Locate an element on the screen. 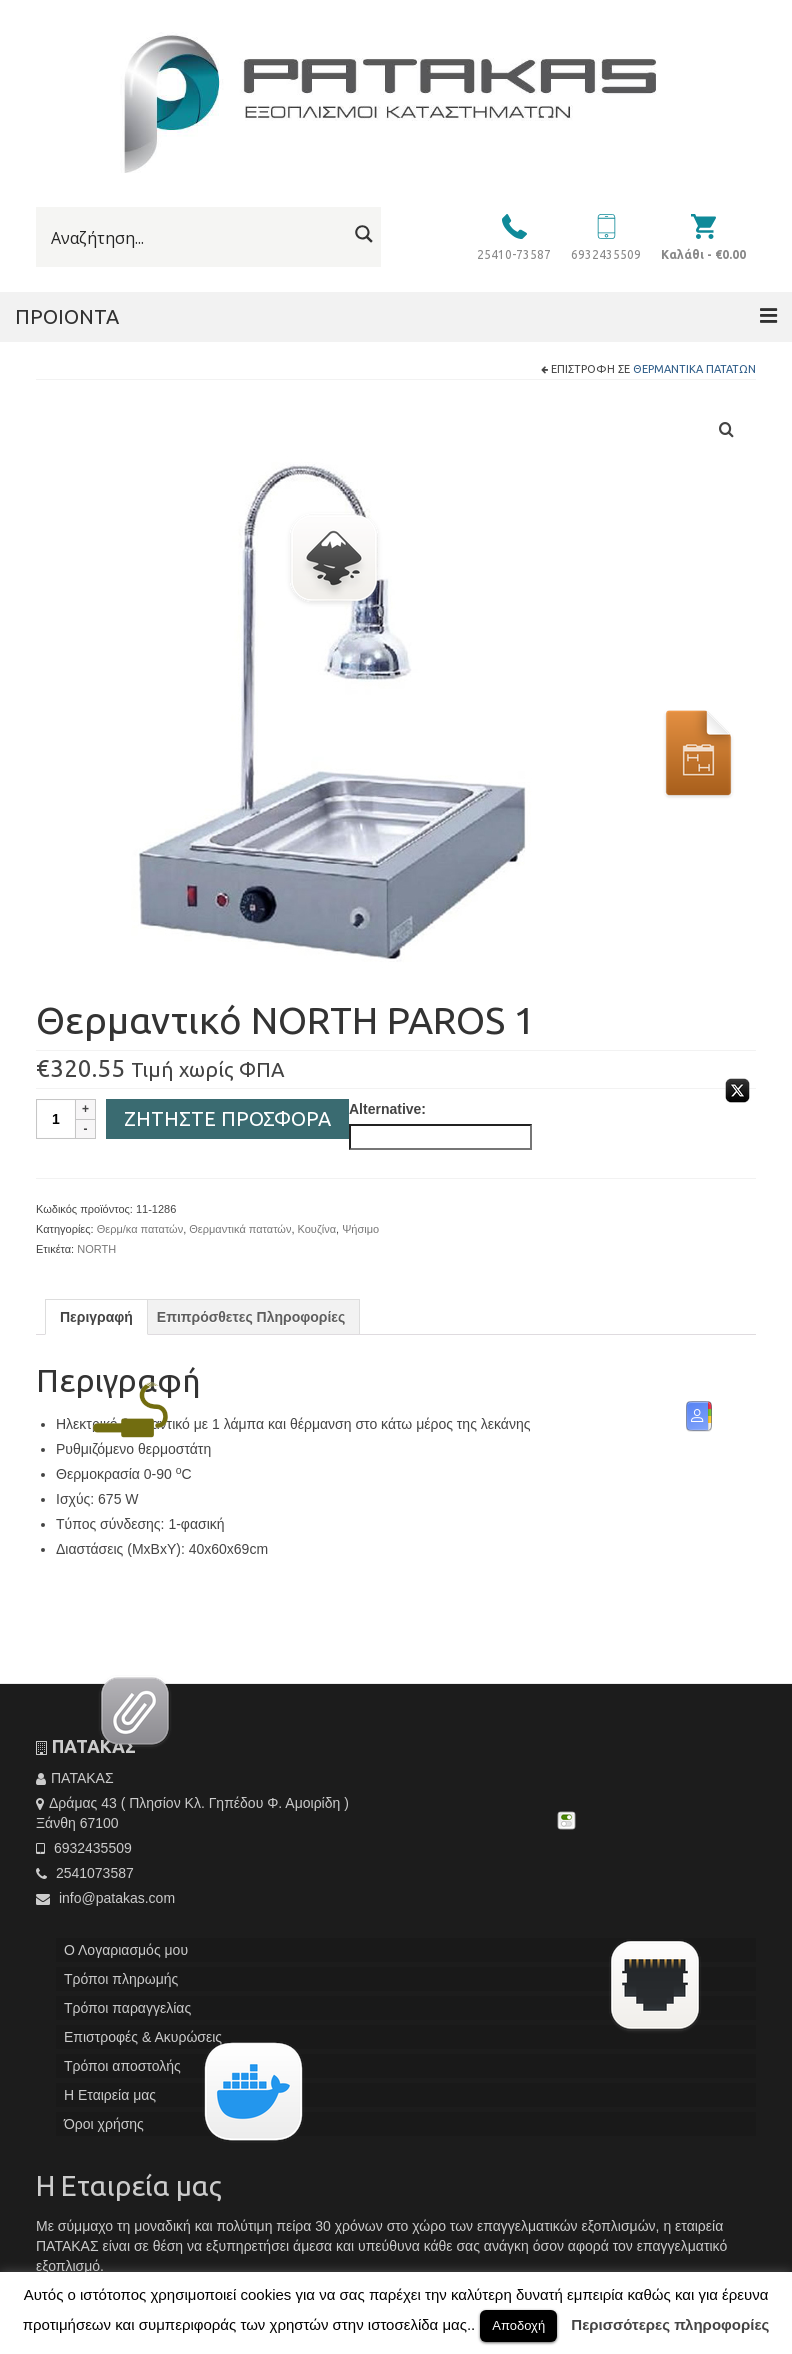 This screenshot has height=2354, width=792. open inkscape vector graphics editor is located at coordinates (334, 558).